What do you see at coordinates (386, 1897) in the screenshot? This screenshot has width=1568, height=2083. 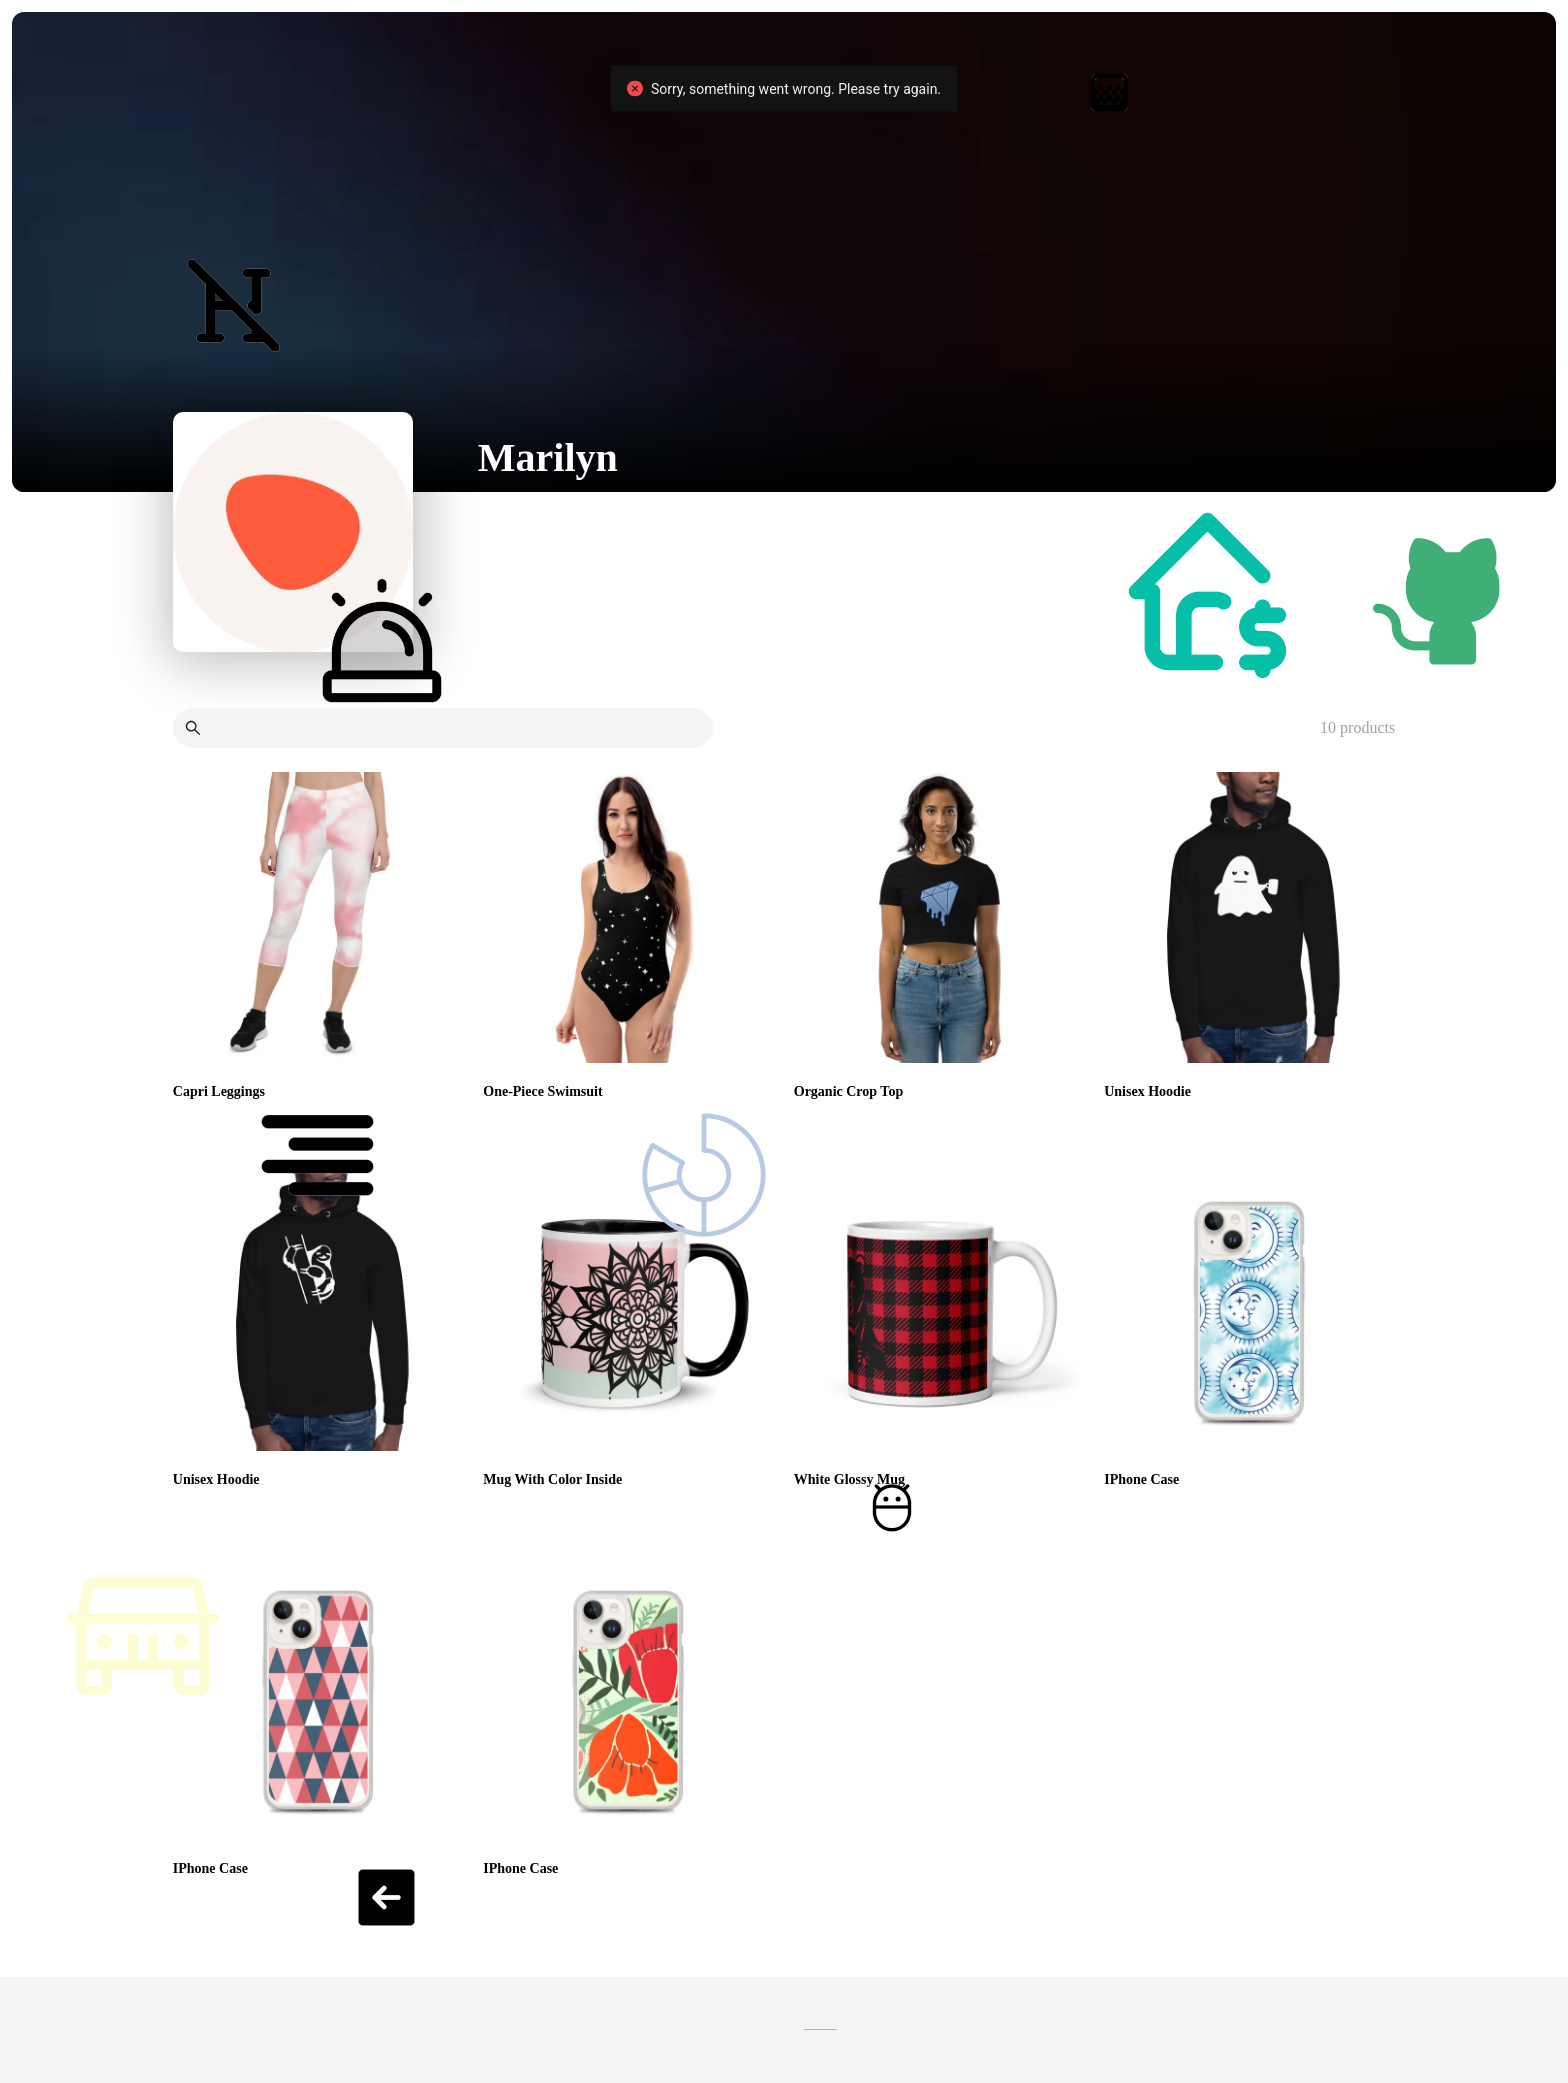 I see `go back to the previous screen` at bounding box center [386, 1897].